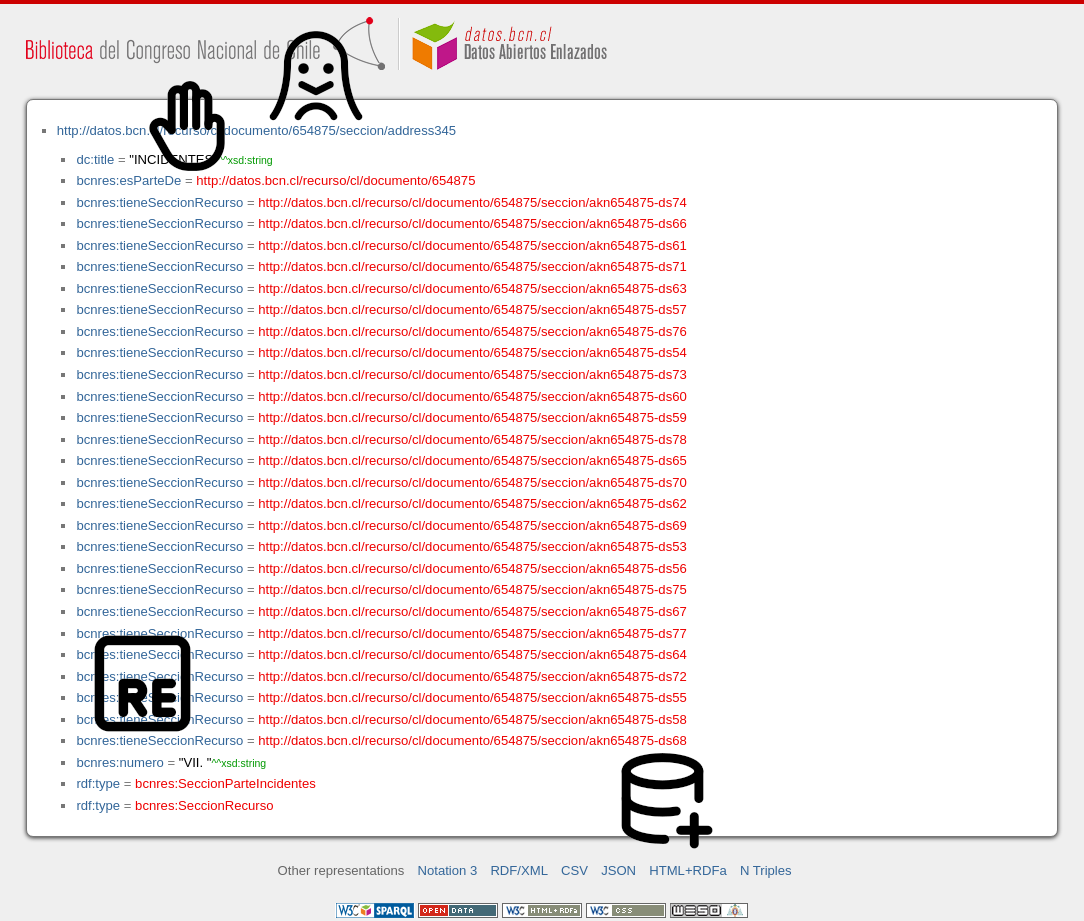 The width and height of the screenshot is (1084, 921). Describe the element at coordinates (188, 126) in the screenshot. I see `three-finger gesture control` at that location.